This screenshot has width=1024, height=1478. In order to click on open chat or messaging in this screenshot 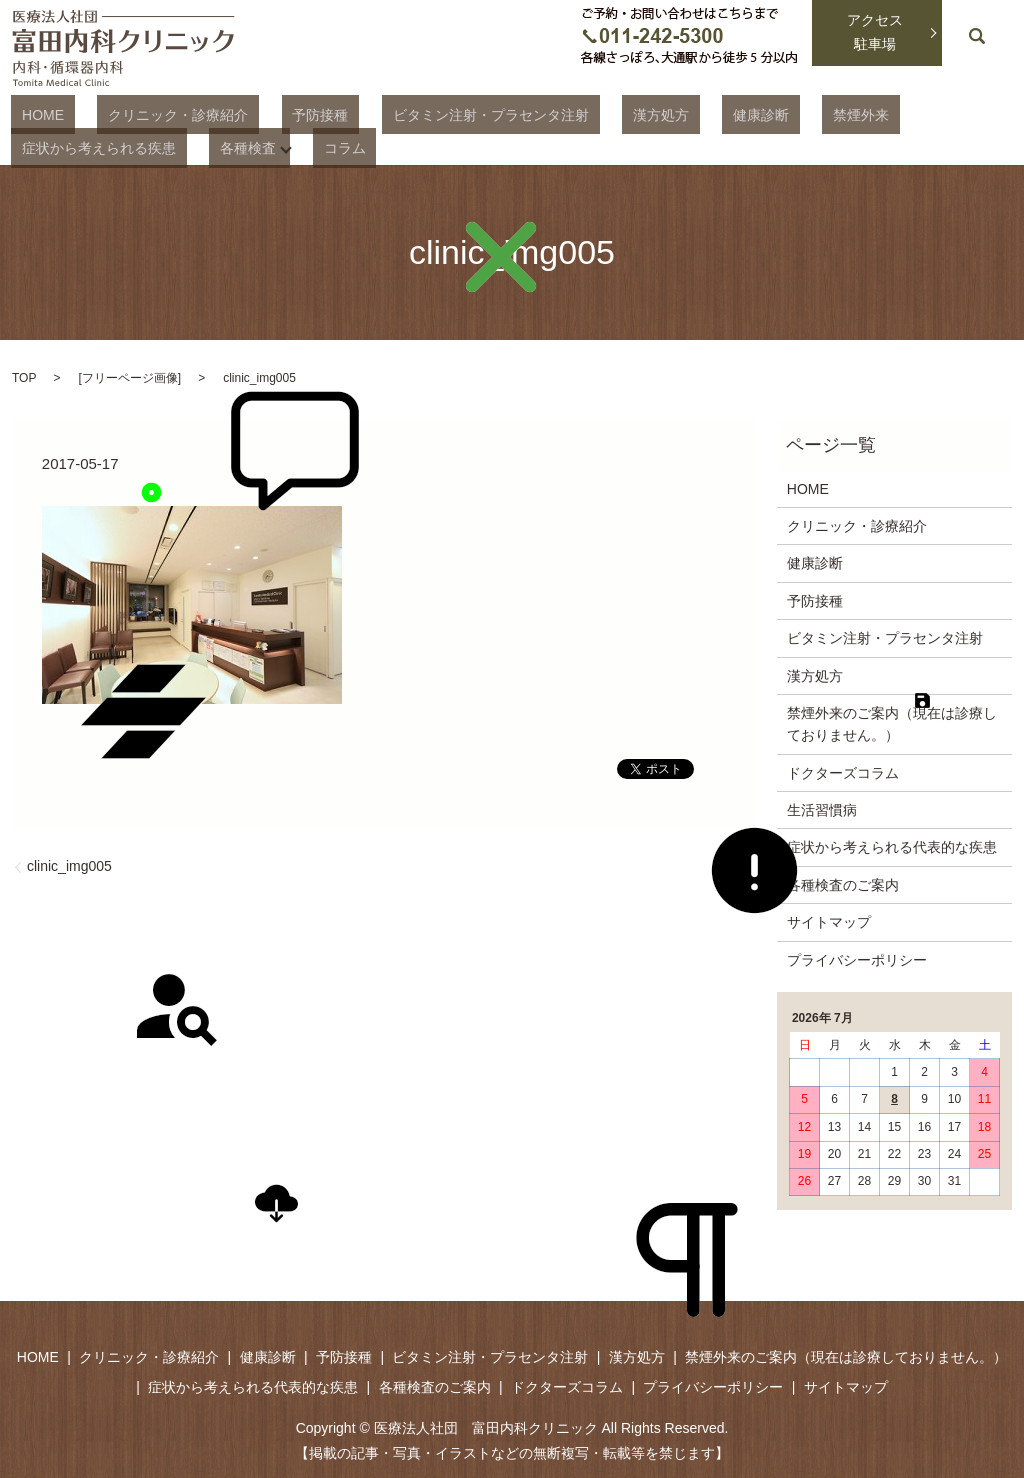, I will do `click(295, 451)`.